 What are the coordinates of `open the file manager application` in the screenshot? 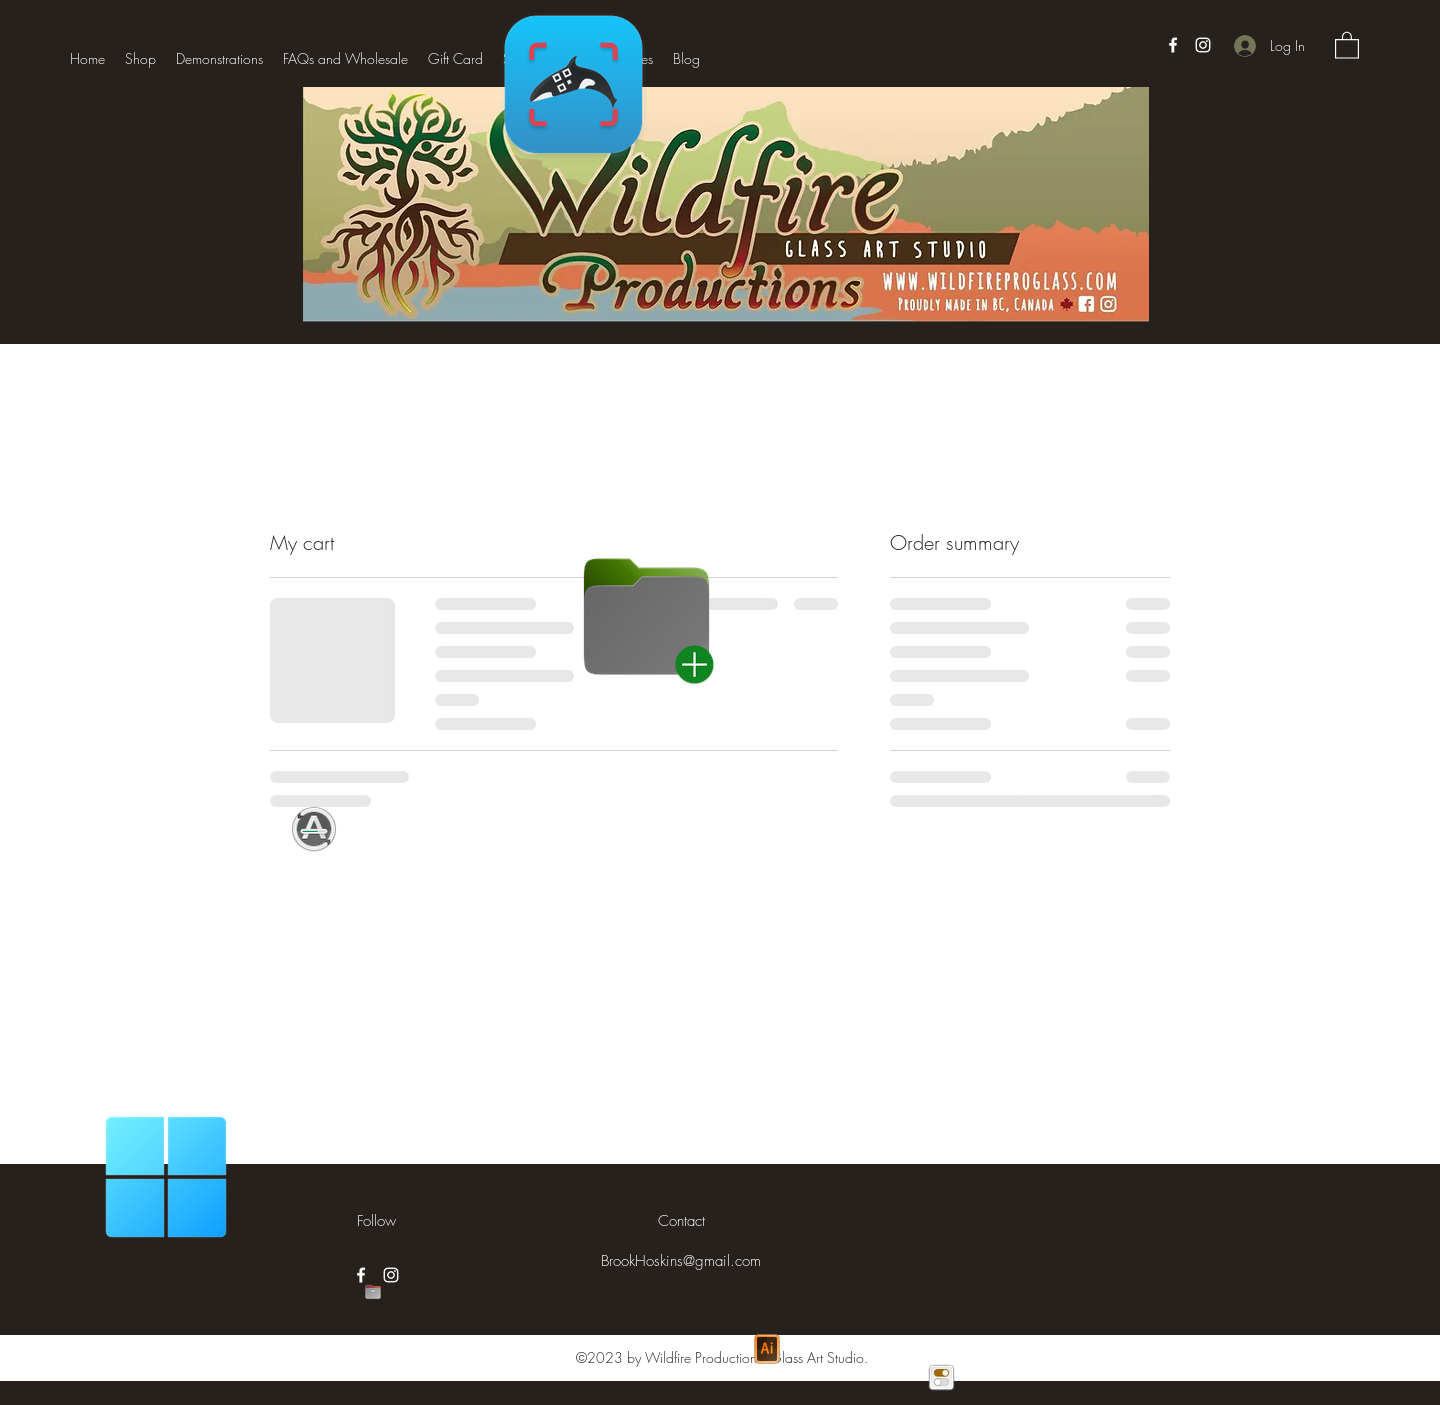 It's located at (373, 1292).